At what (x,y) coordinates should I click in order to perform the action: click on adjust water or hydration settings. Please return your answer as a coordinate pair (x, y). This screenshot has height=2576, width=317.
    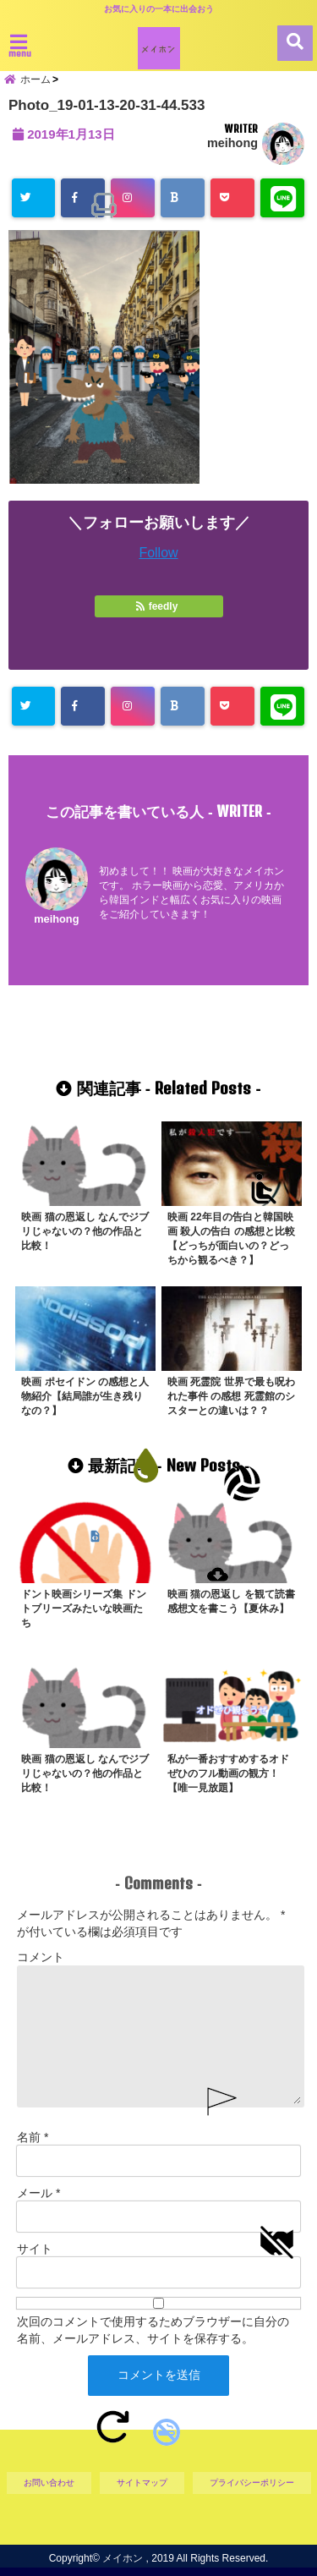
    Looking at the image, I should click on (145, 1466).